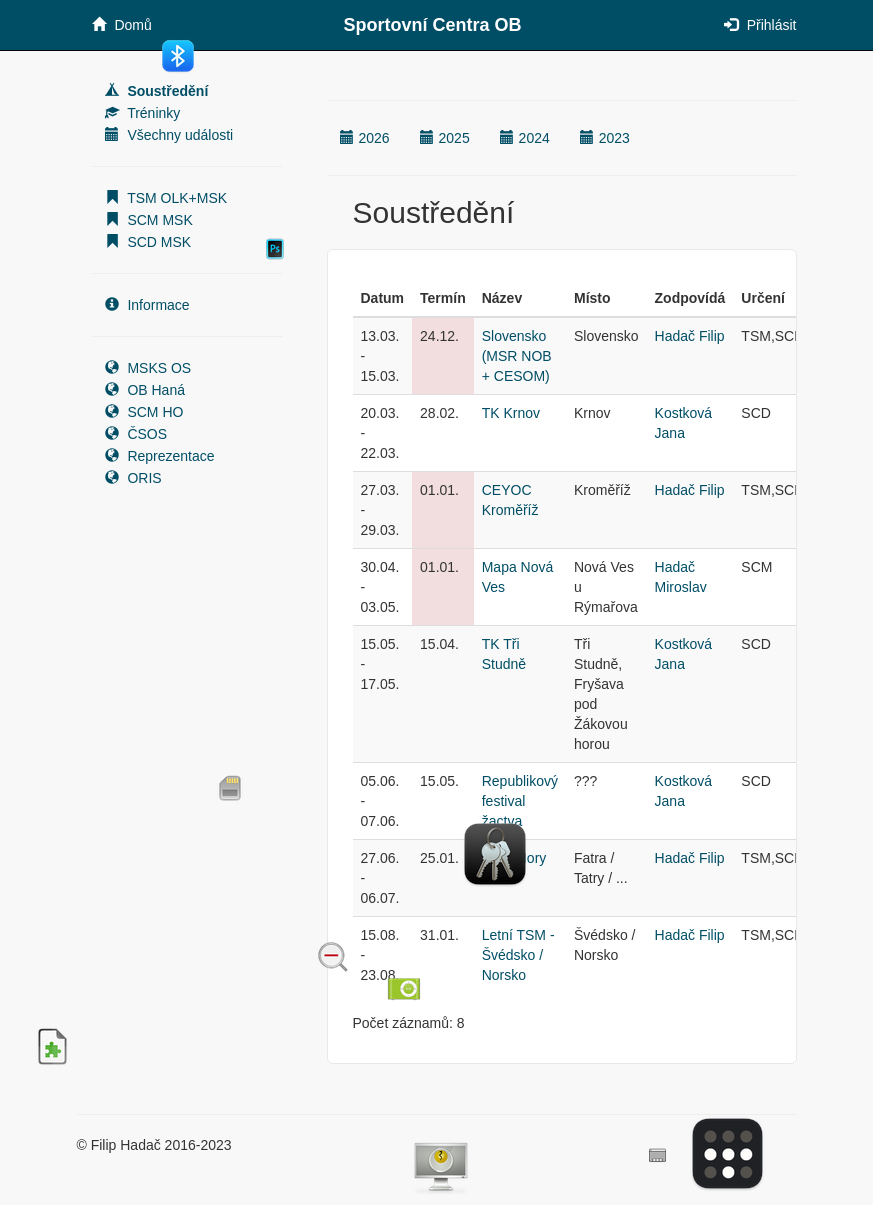 The width and height of the screenshot is (873, 1205). I want to click on access connected USB flash drive, so click(230, 788).